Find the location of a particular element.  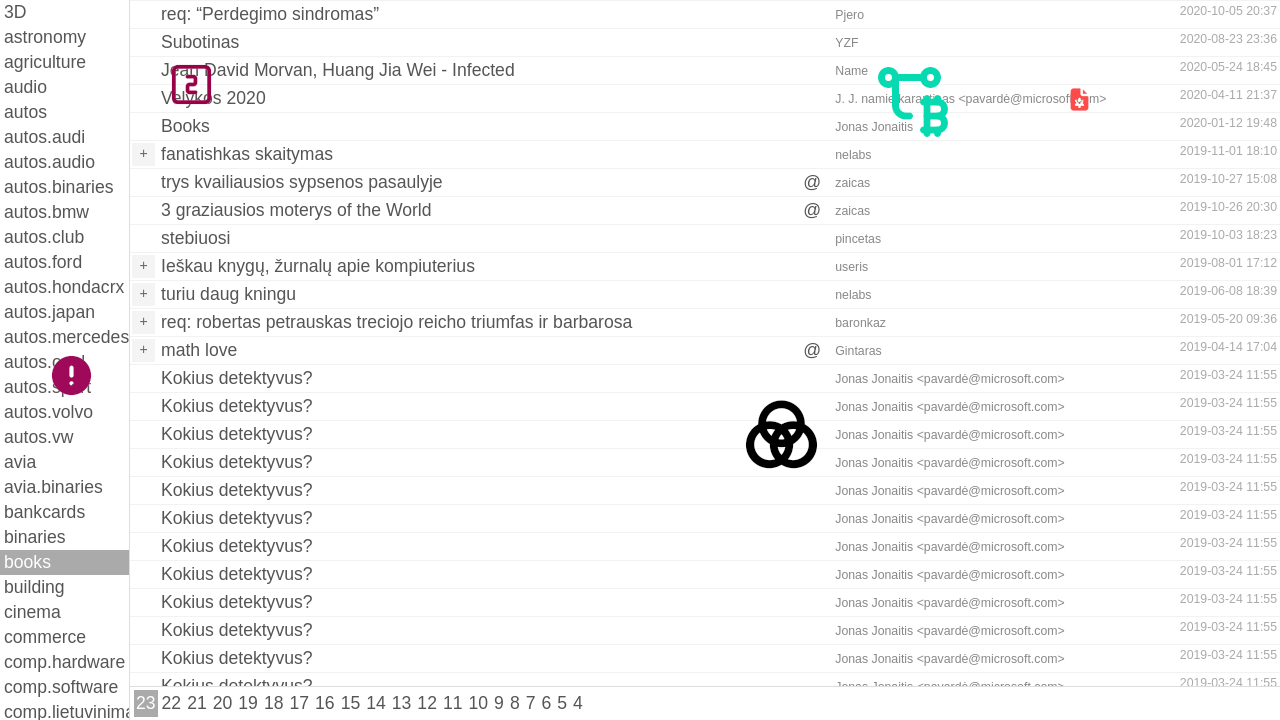

view bitcoin transaction history is located at coordinates (913, 102).